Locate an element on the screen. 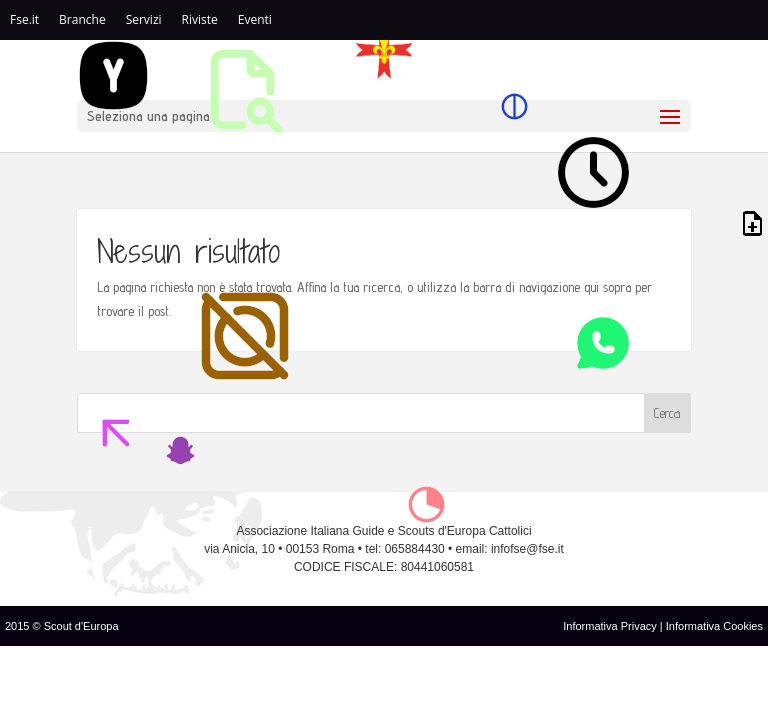 The width and height of the screenshot is (768, 720). toggle between light and dark mode is located at coordinates (514, 106).